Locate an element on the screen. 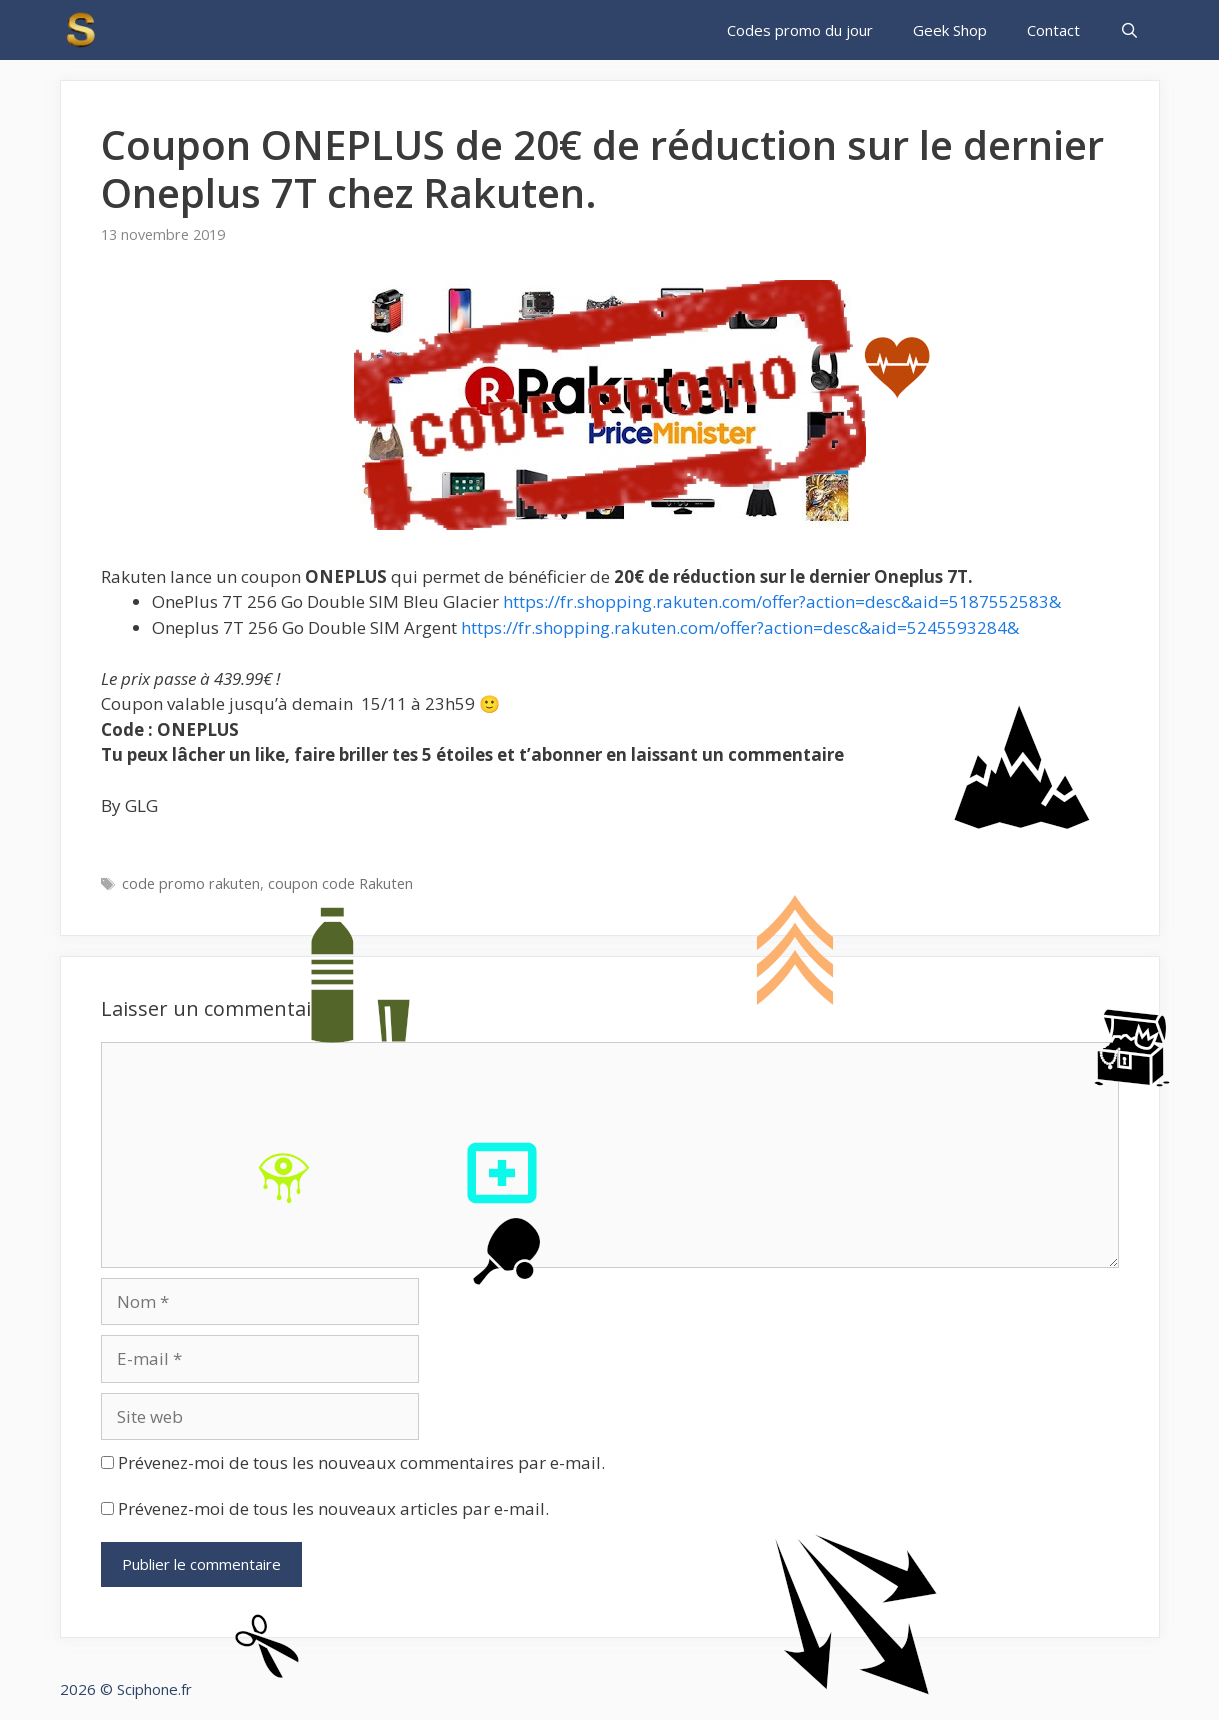 This screenshot has height=1720, width=1219. track your daily water intake is located at coordinates (360, 973).